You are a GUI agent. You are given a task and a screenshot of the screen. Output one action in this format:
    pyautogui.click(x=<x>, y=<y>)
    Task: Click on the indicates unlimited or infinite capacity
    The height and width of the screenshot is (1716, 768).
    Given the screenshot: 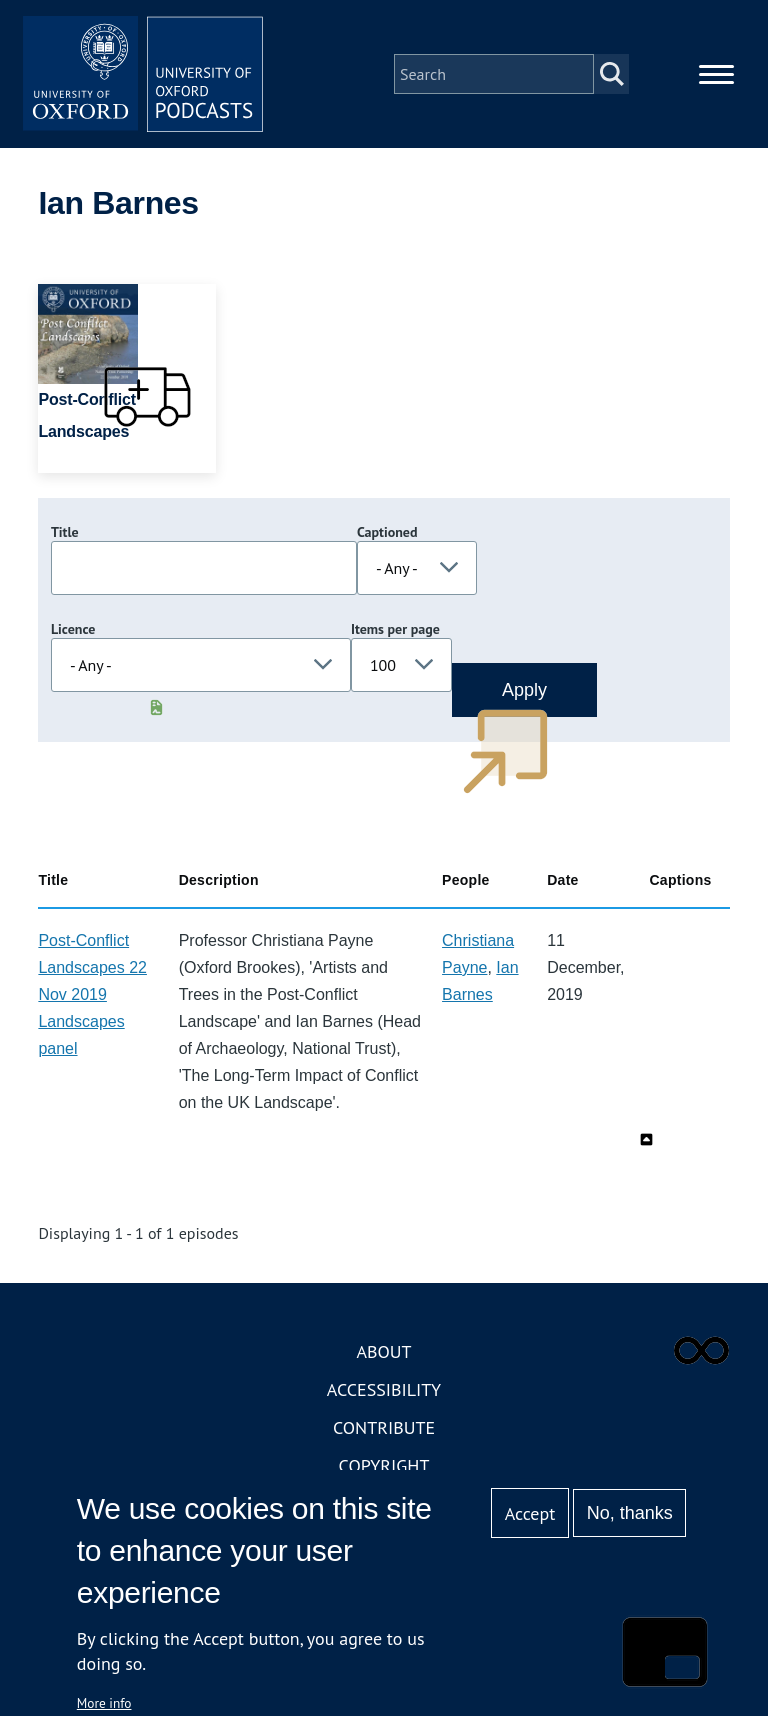 What is the action you would take?
    pyautogui.click(x=701, y=1350)
    